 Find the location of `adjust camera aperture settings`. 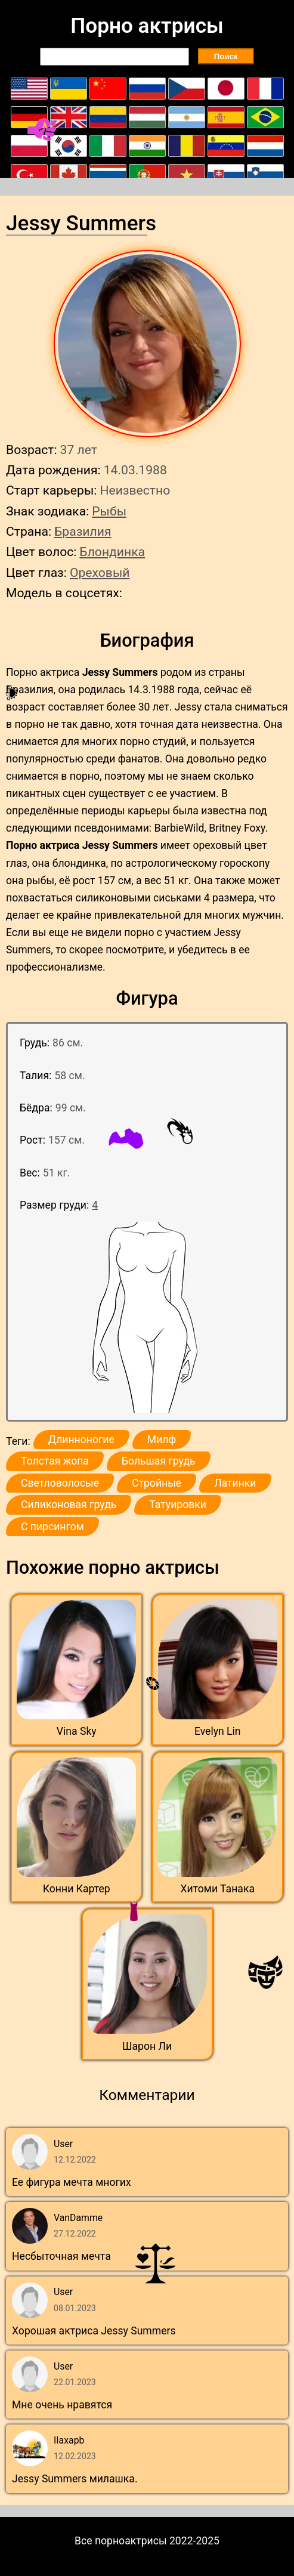

adjust camera aperture settings is located at coordinates (153, 1684).